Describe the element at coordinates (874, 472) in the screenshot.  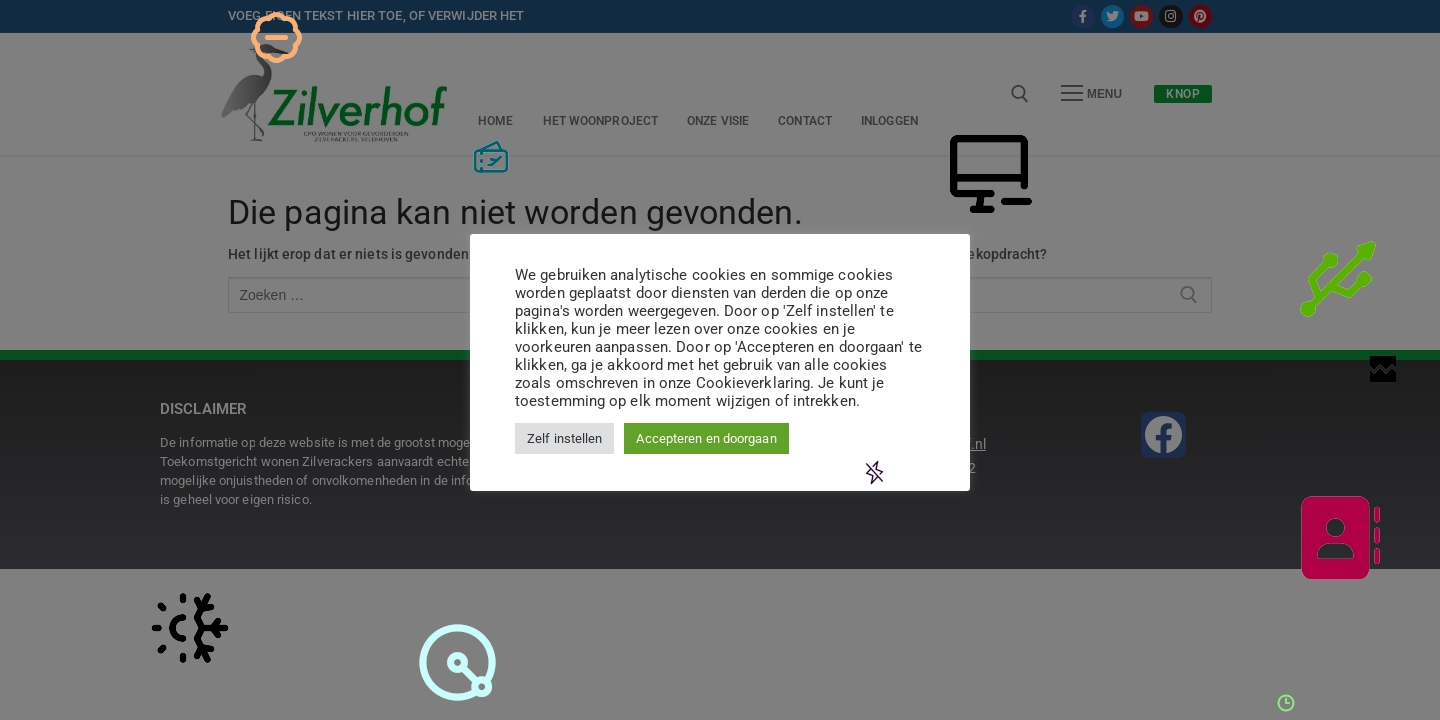
I see `disable flash or lightning mode` at that location.